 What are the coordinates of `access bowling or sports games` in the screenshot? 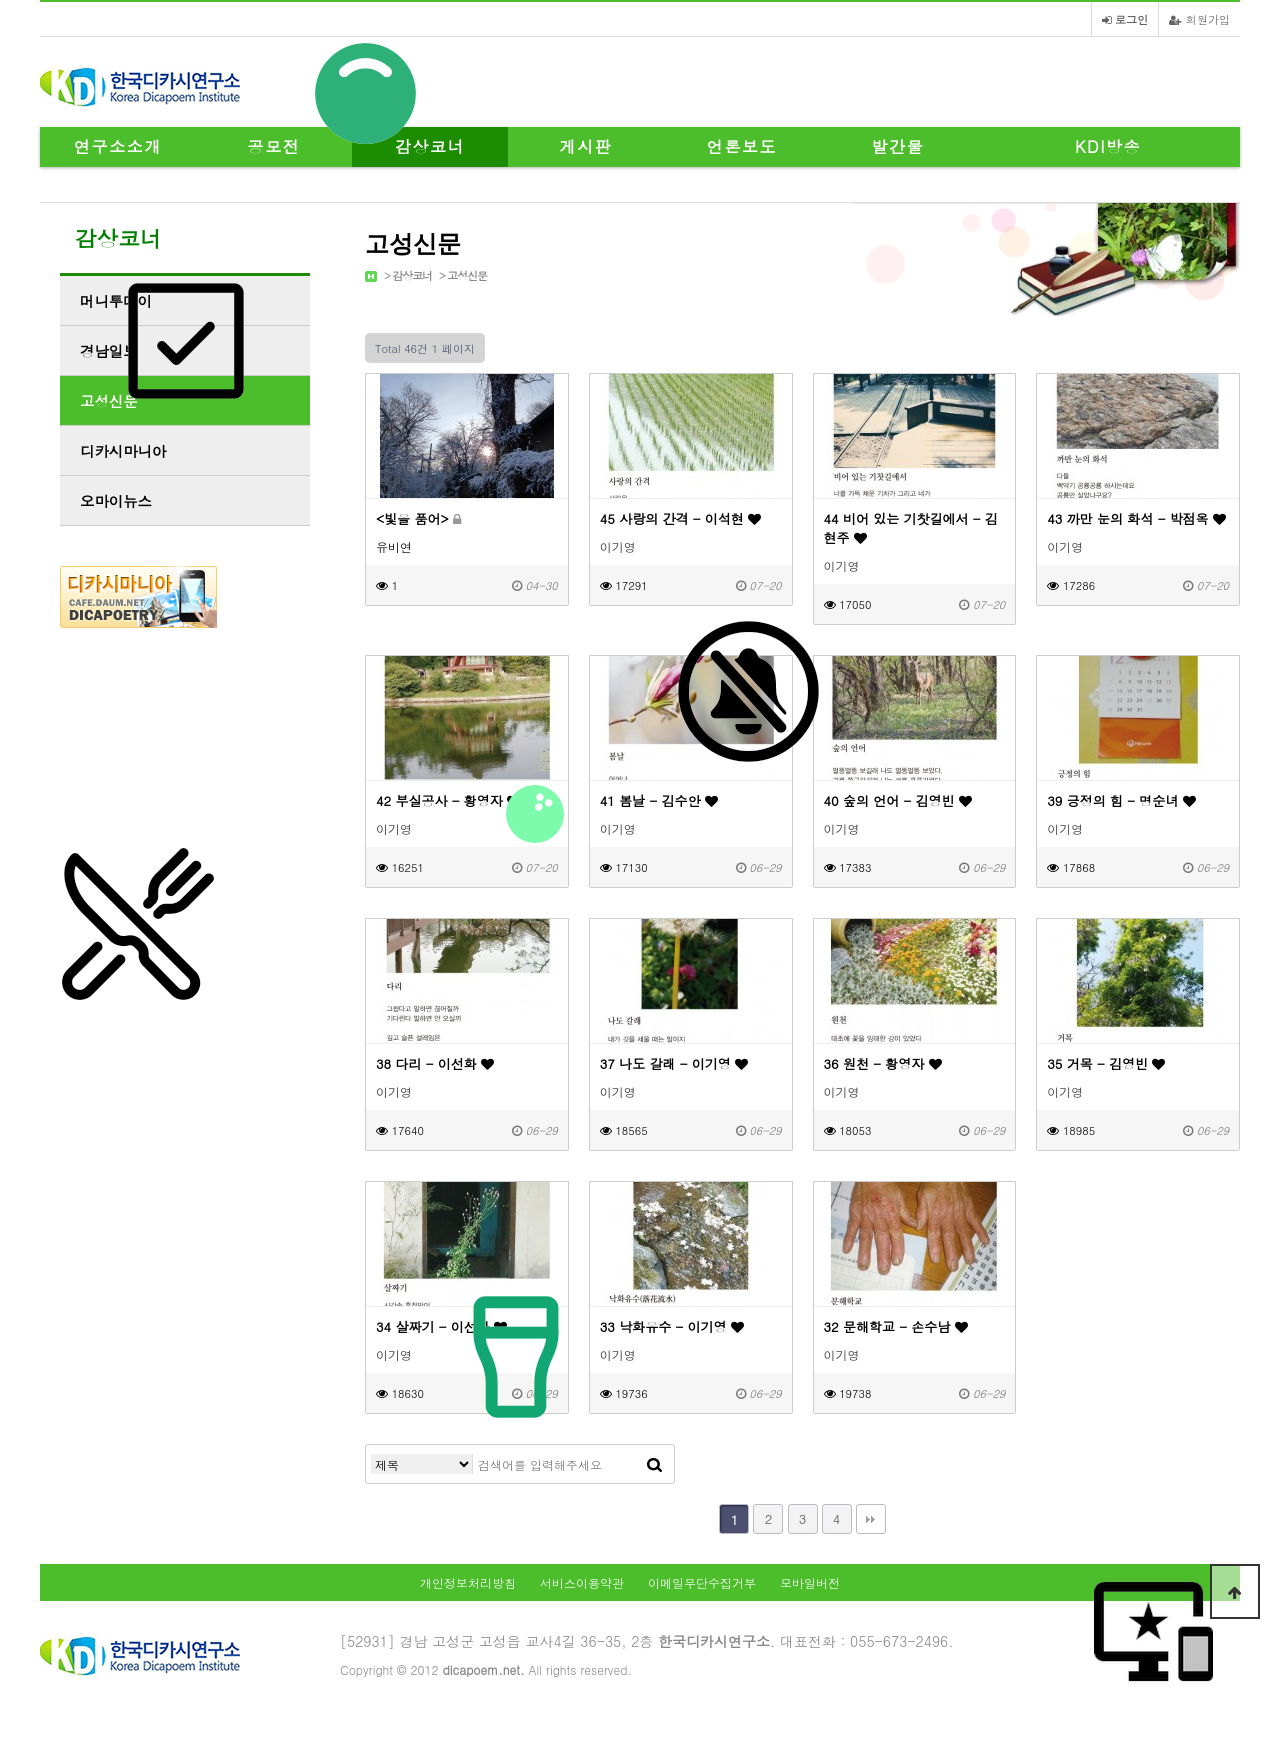 It's located at (535, 814).